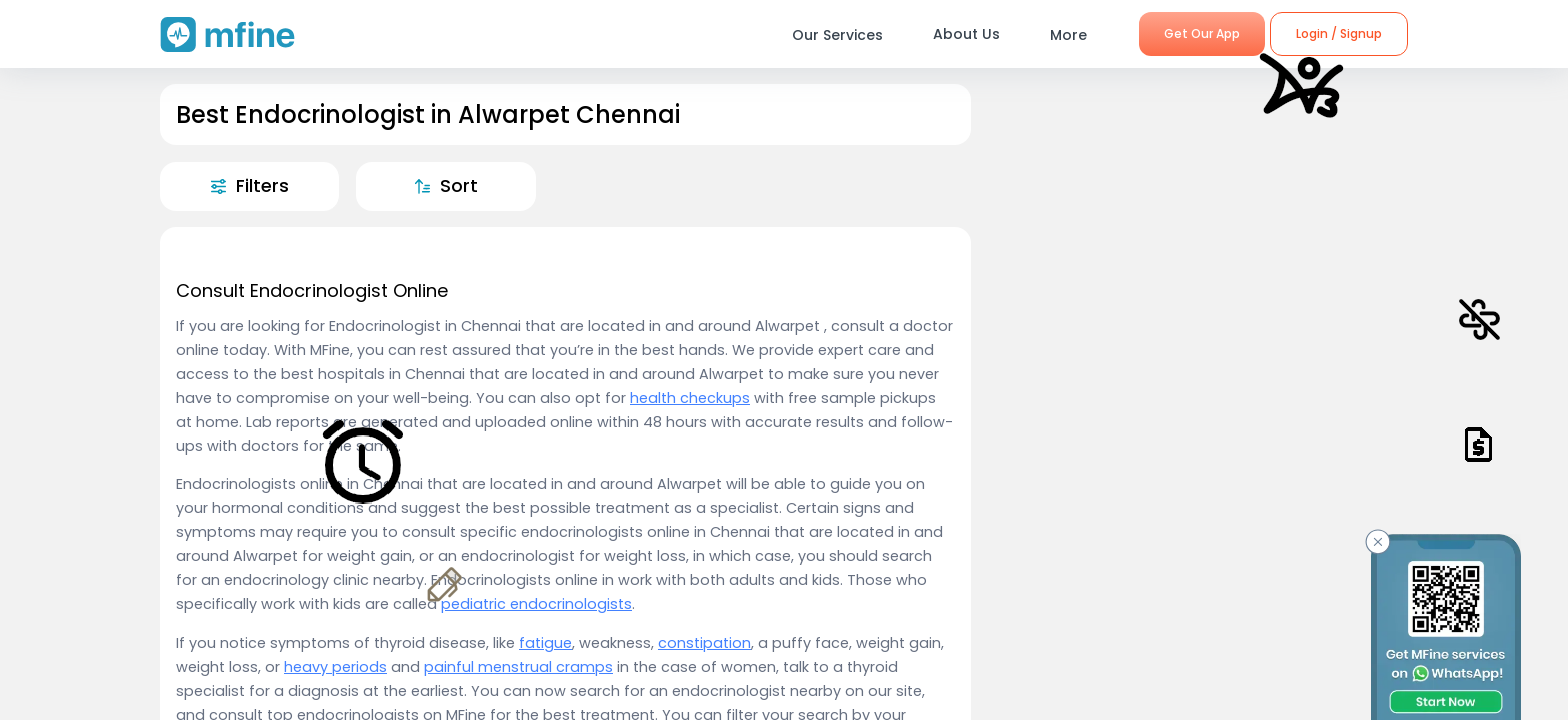  I want to click on link to Archive of Our Own (AO3) fanfiction platform, so click(1301, 83).